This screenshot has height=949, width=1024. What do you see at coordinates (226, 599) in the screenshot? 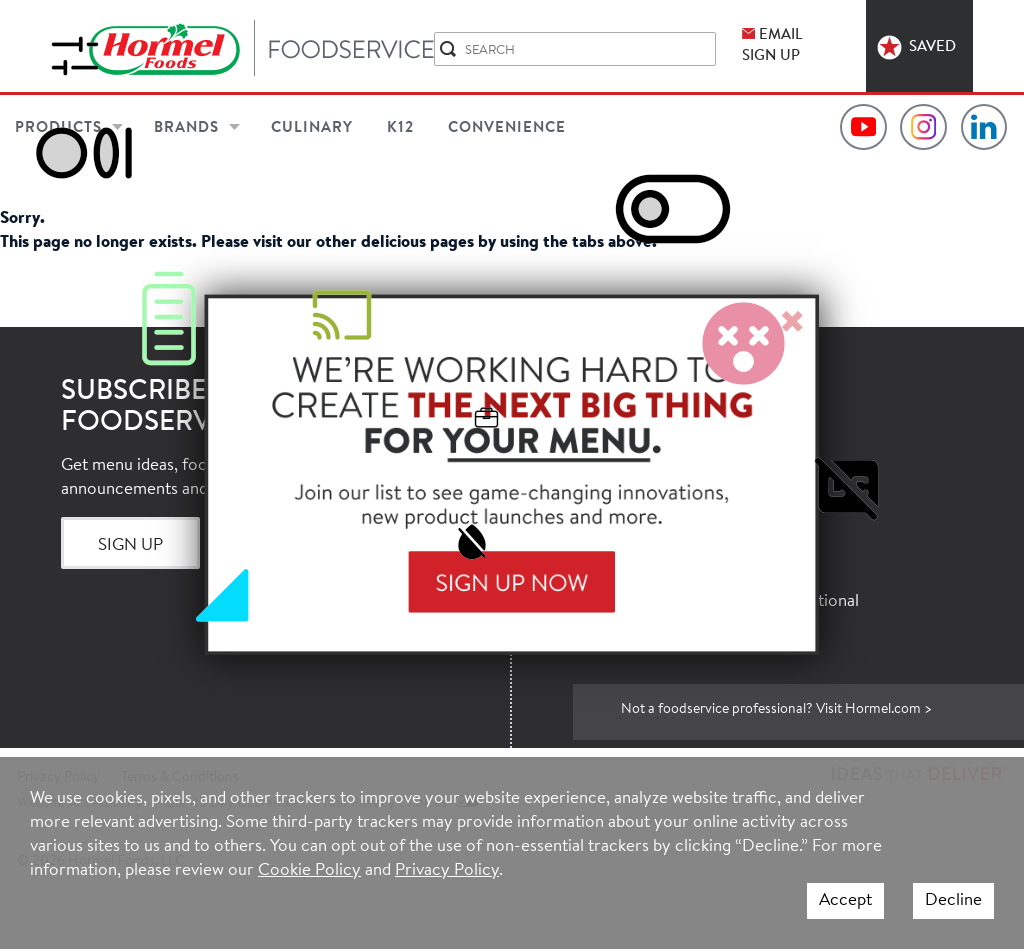
I see `resize element by dragging corner` at bounding box center [226, 599].